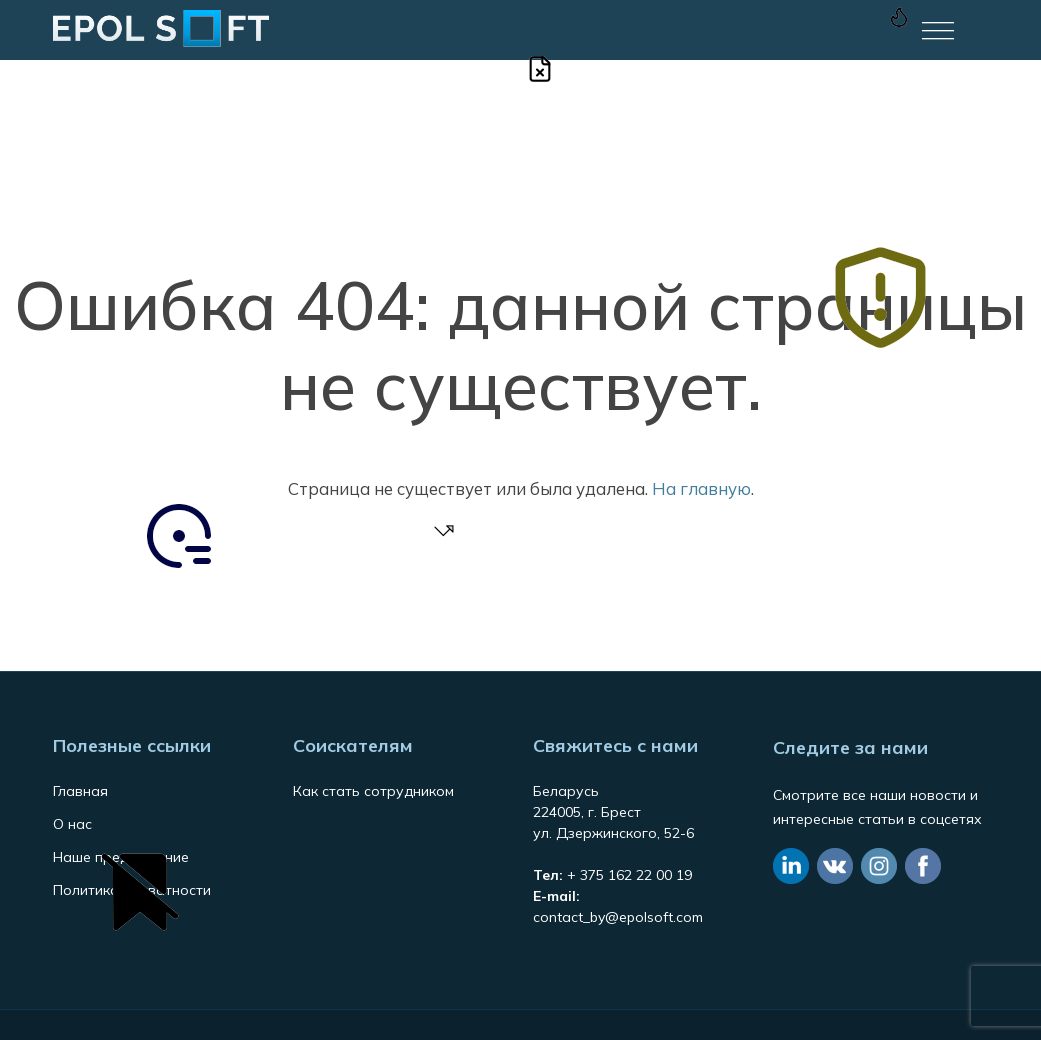 The width and height of the screenshot is (1041, 1040). Describe the element at coordinates (899, 17) in the screenshot. I see `view trending or hot content` at that location.